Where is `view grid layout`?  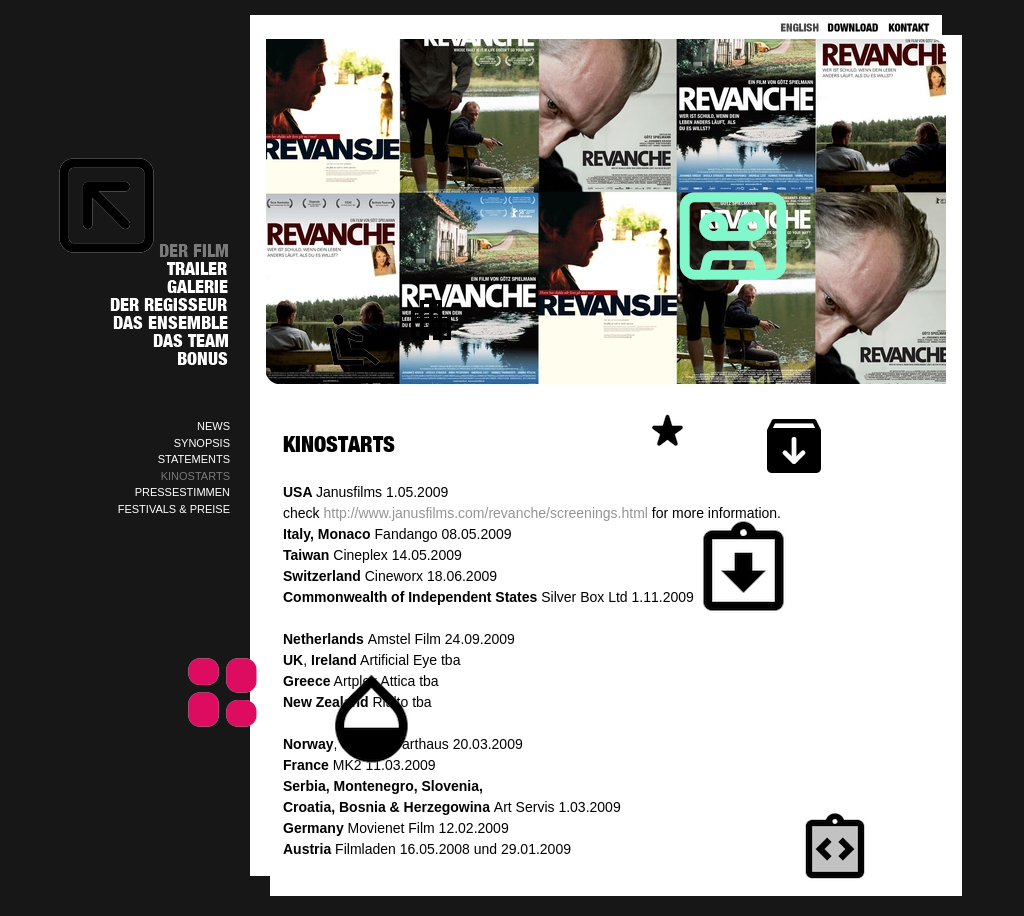 view grid layout is located at coordinates (222, 692).